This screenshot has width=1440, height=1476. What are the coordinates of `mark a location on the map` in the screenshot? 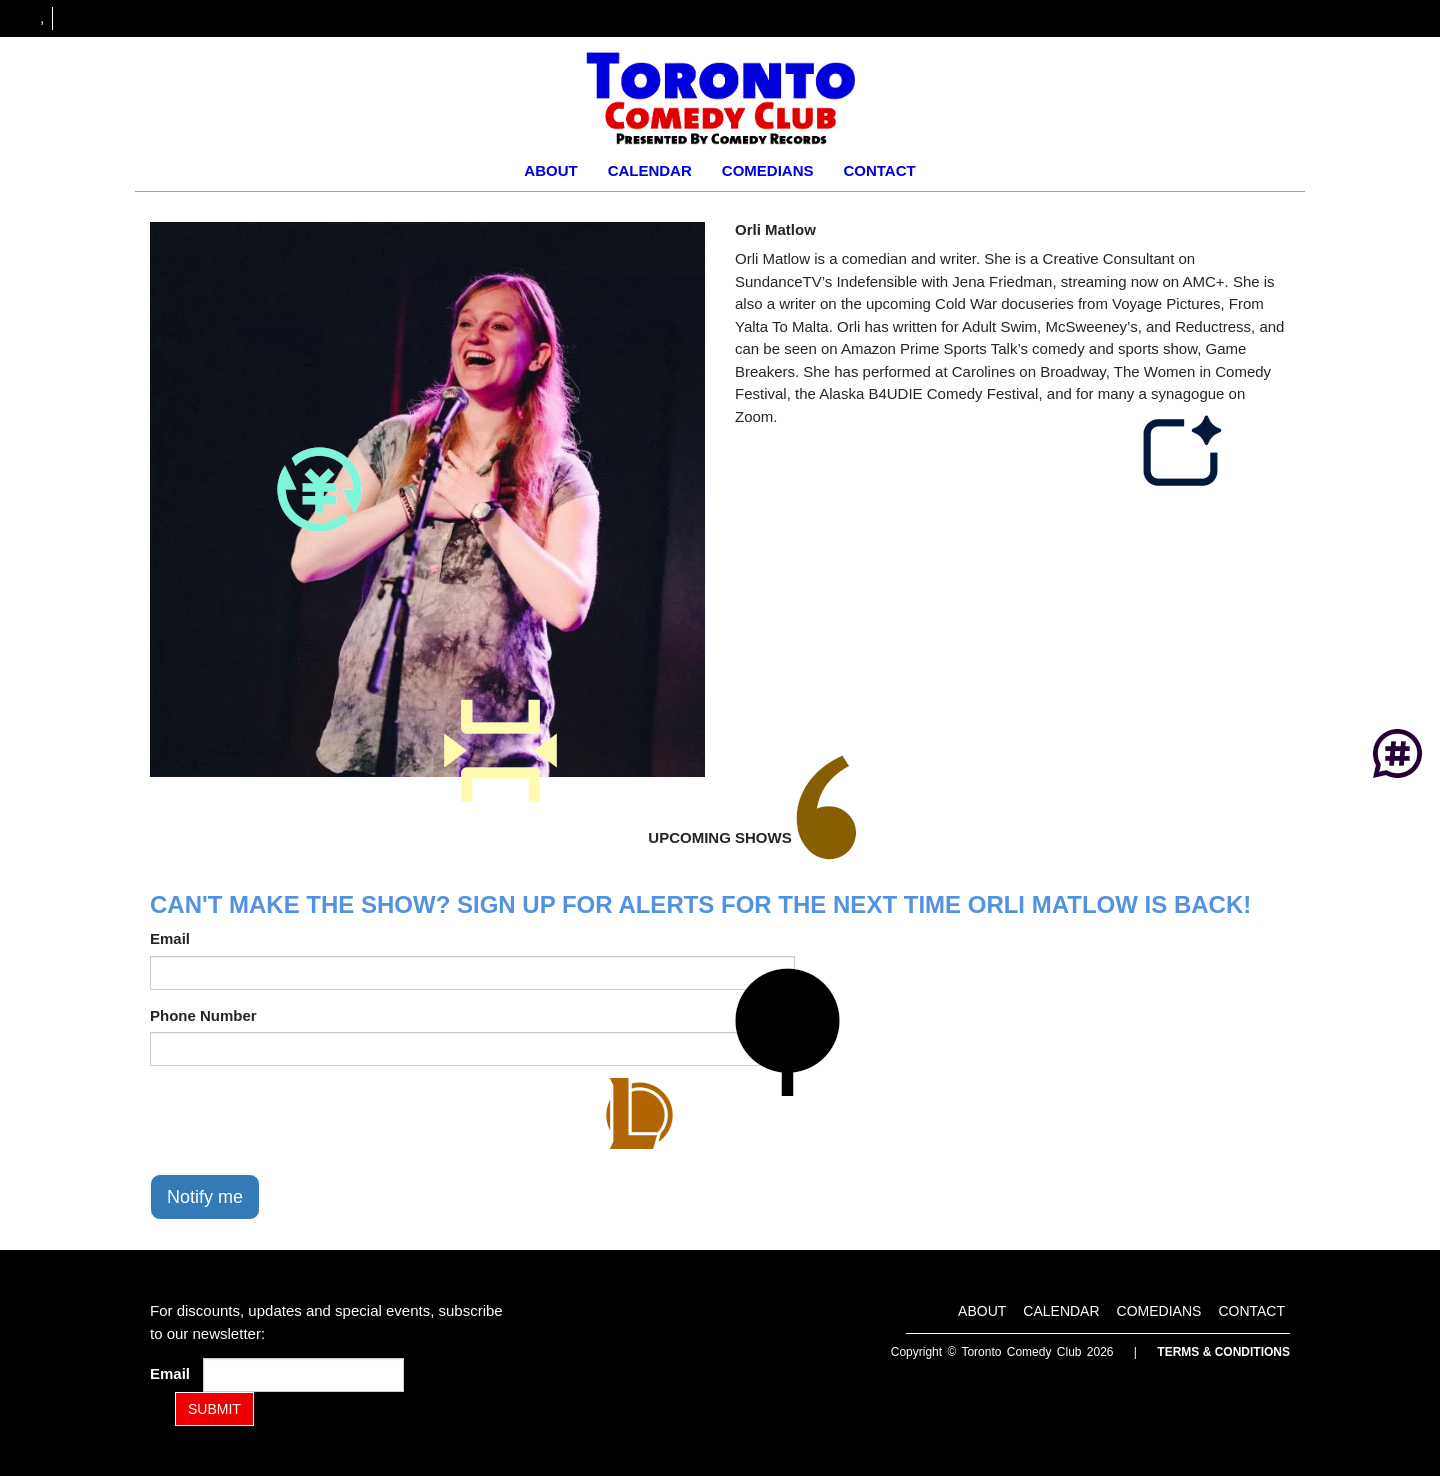 It's located at (787, 1026).